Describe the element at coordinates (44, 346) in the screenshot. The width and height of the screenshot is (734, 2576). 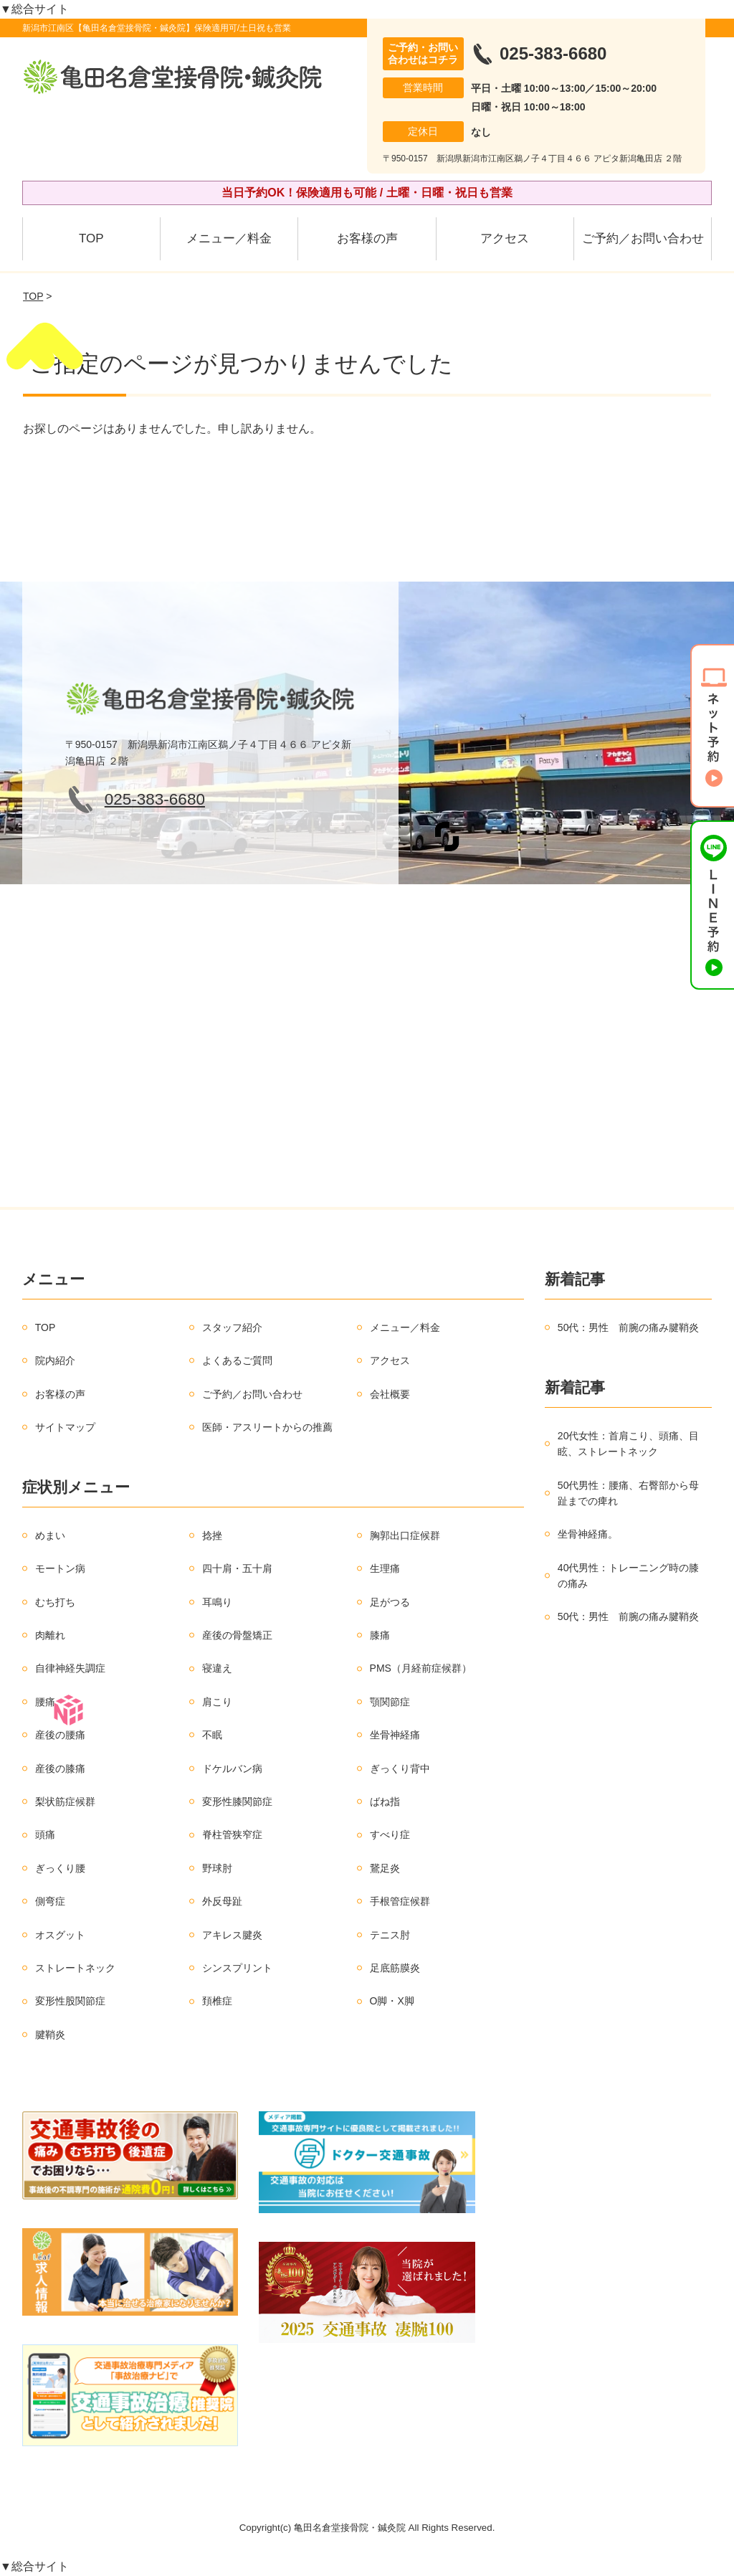
I see `open FontBase font management app` at that location.